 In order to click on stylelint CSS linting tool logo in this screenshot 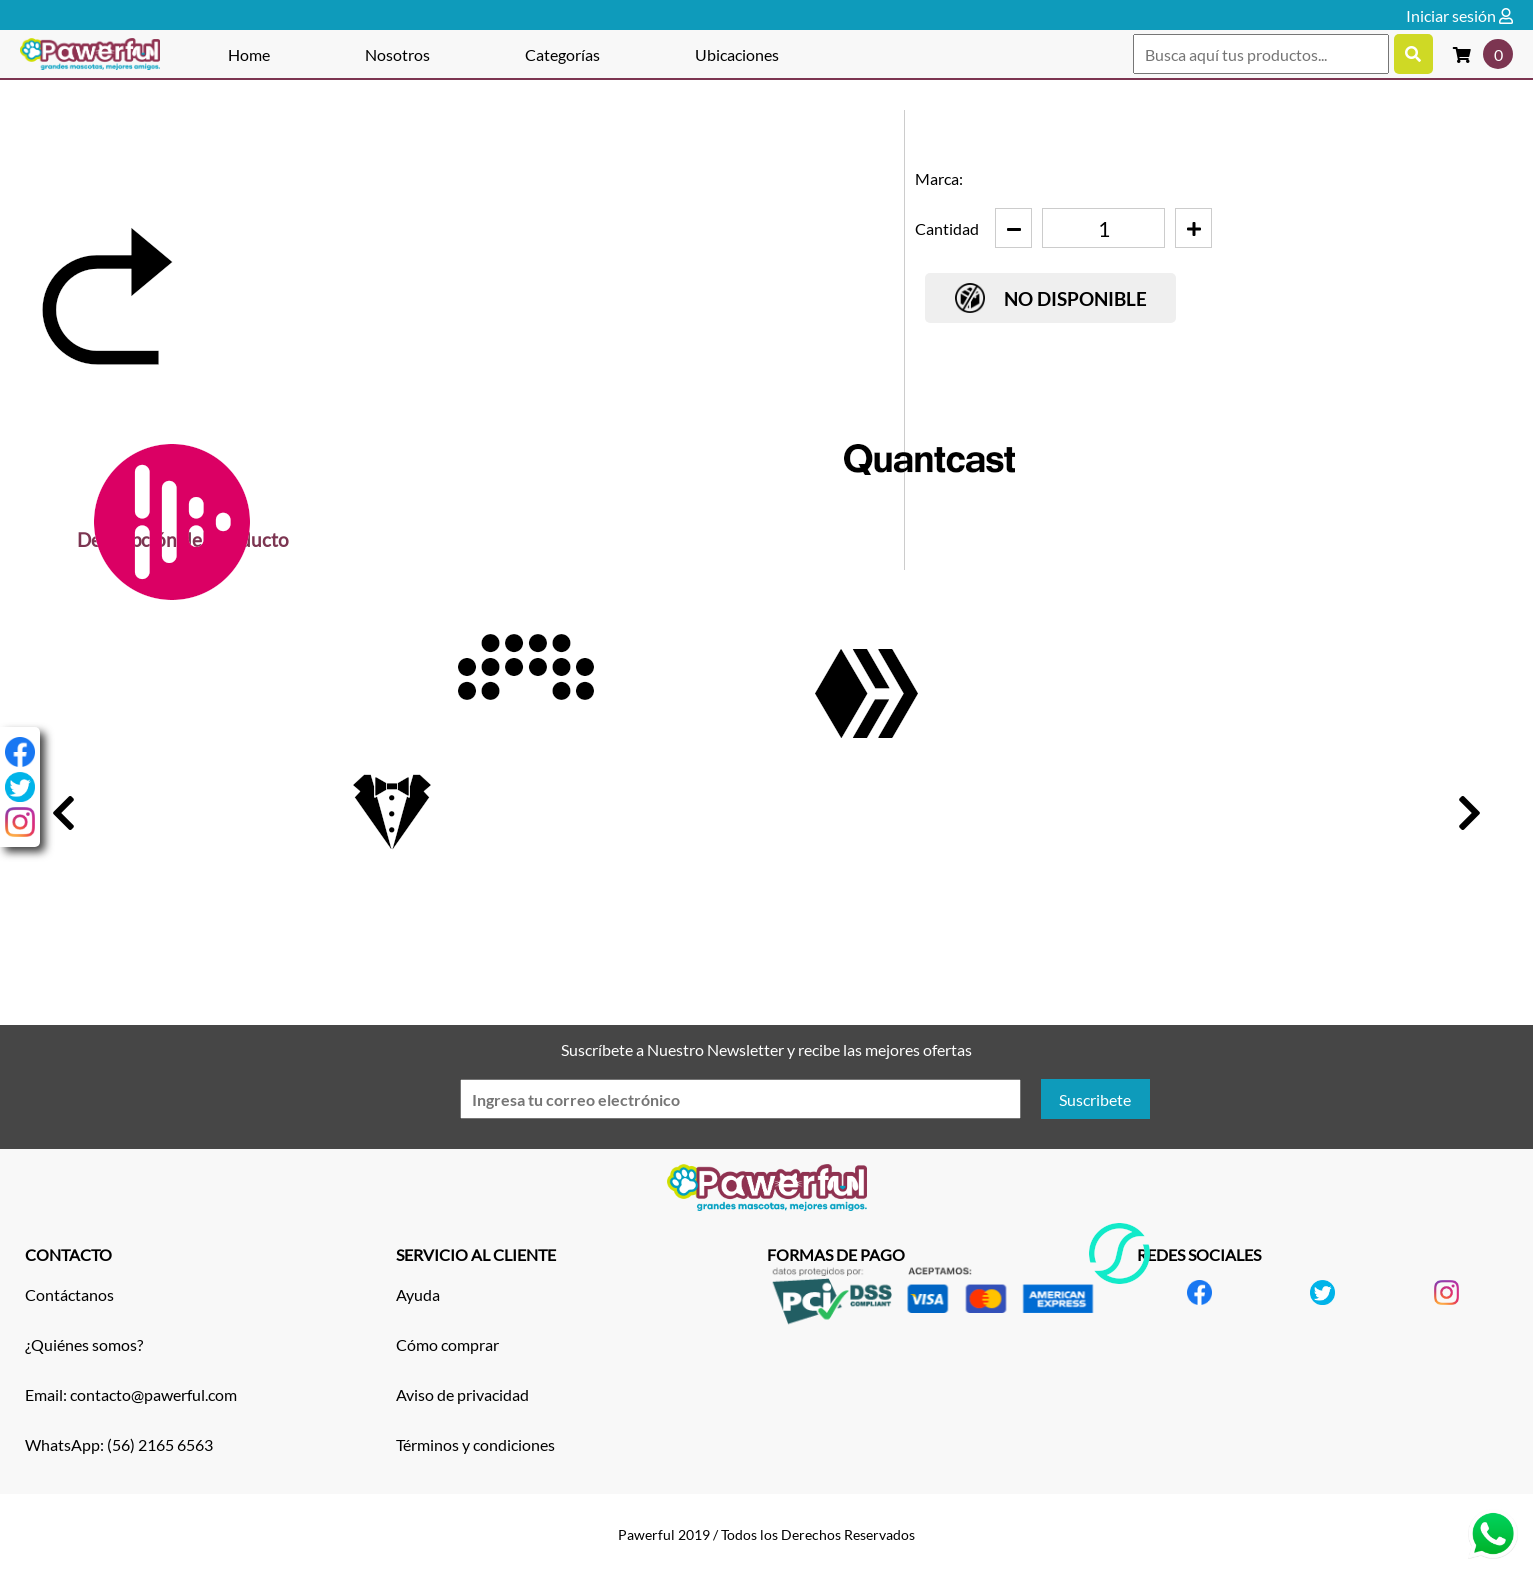, I will do `click(392, 812)`.